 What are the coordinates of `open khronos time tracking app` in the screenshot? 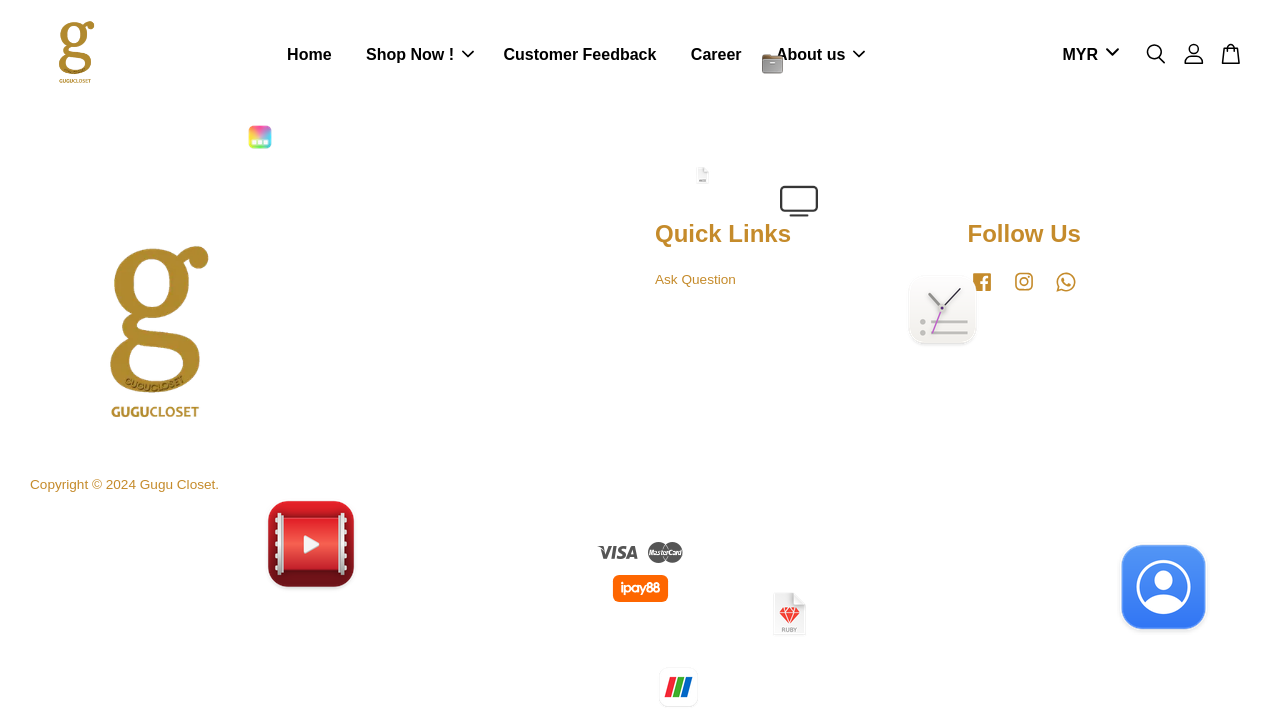 It's located at (942, 309).